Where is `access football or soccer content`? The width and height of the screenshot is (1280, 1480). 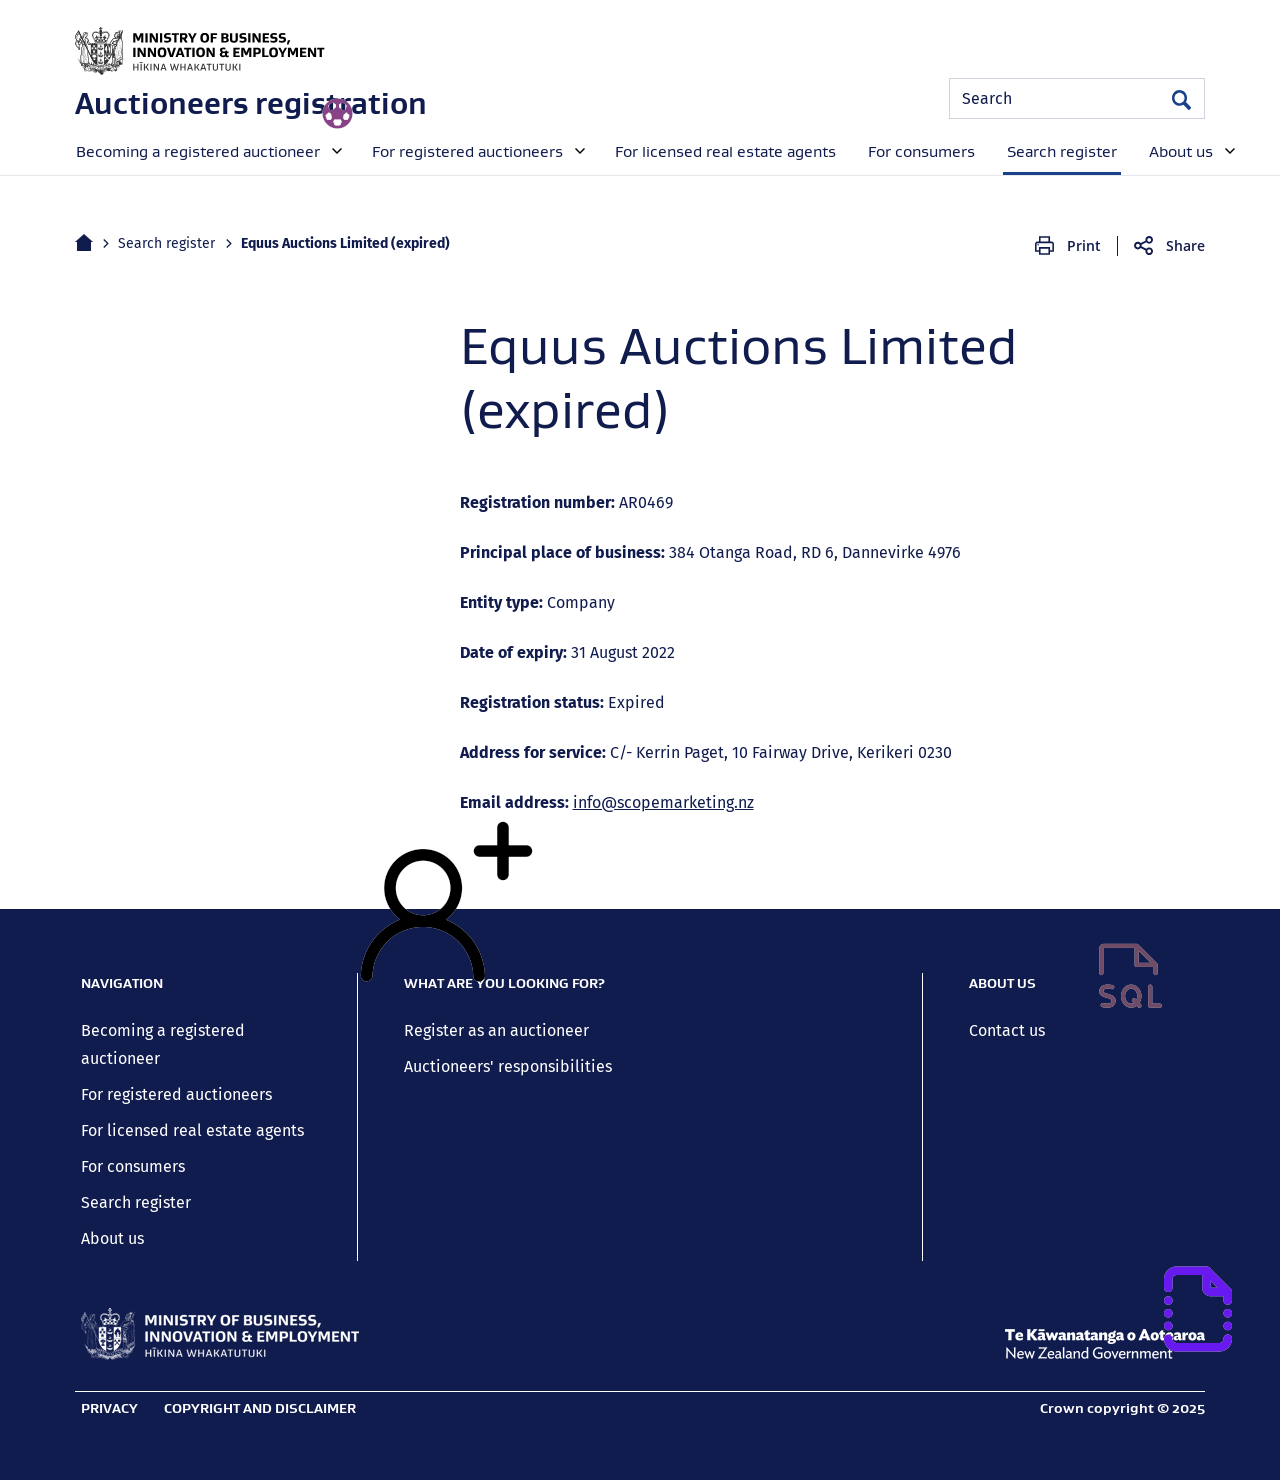
access football or soccer content is located at coordinates (337, 113).